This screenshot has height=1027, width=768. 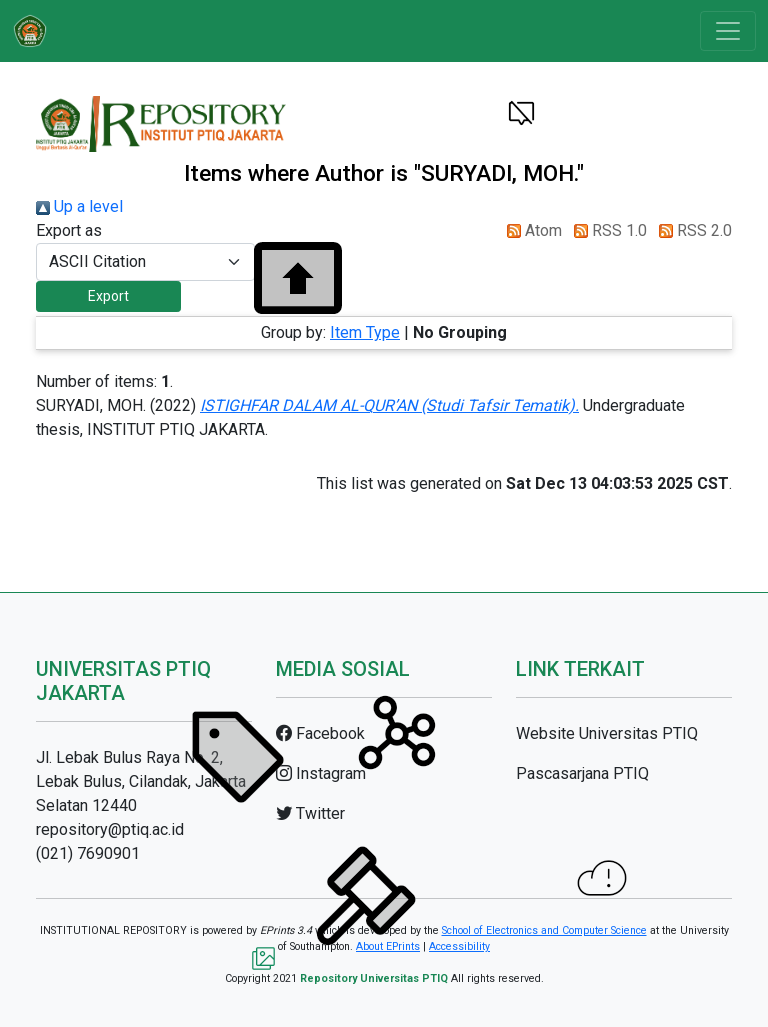 I want to click on view network graph or connections, so click(x=397, y=734).